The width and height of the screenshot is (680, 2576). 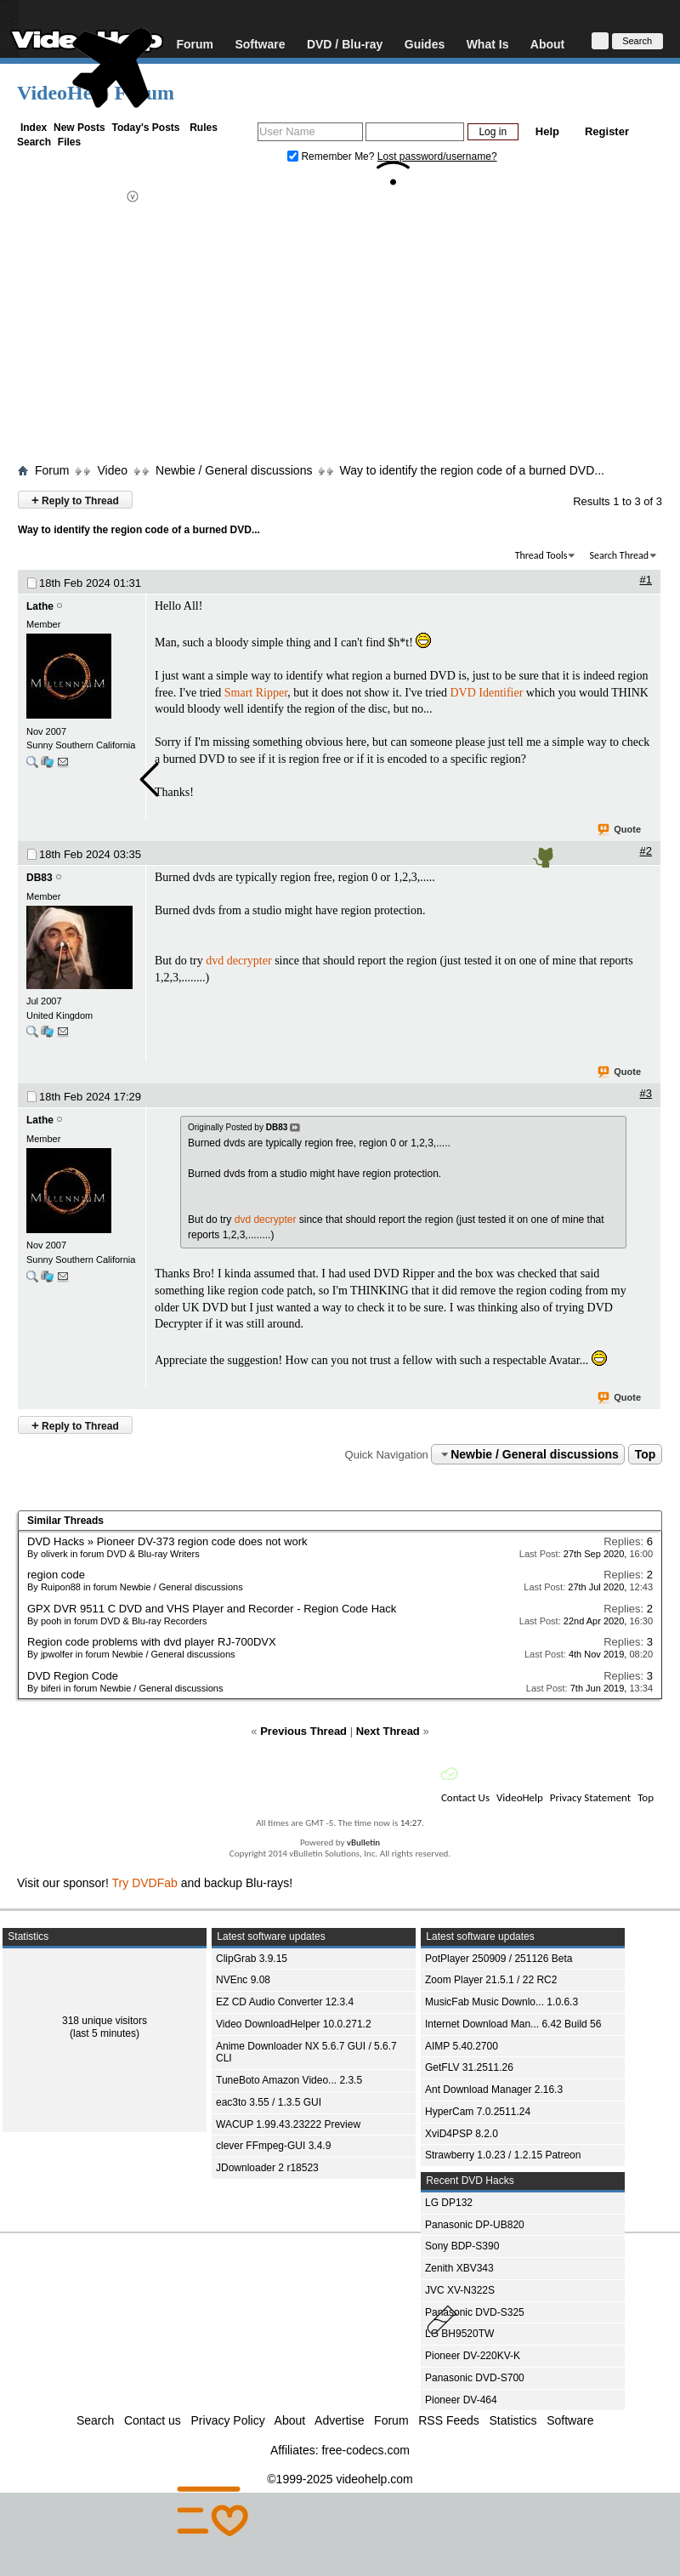 What do you see at coordinates (441, 2319) in the screenshot?
I see `access experimental or beta features` at bounding box center [441, 2319].